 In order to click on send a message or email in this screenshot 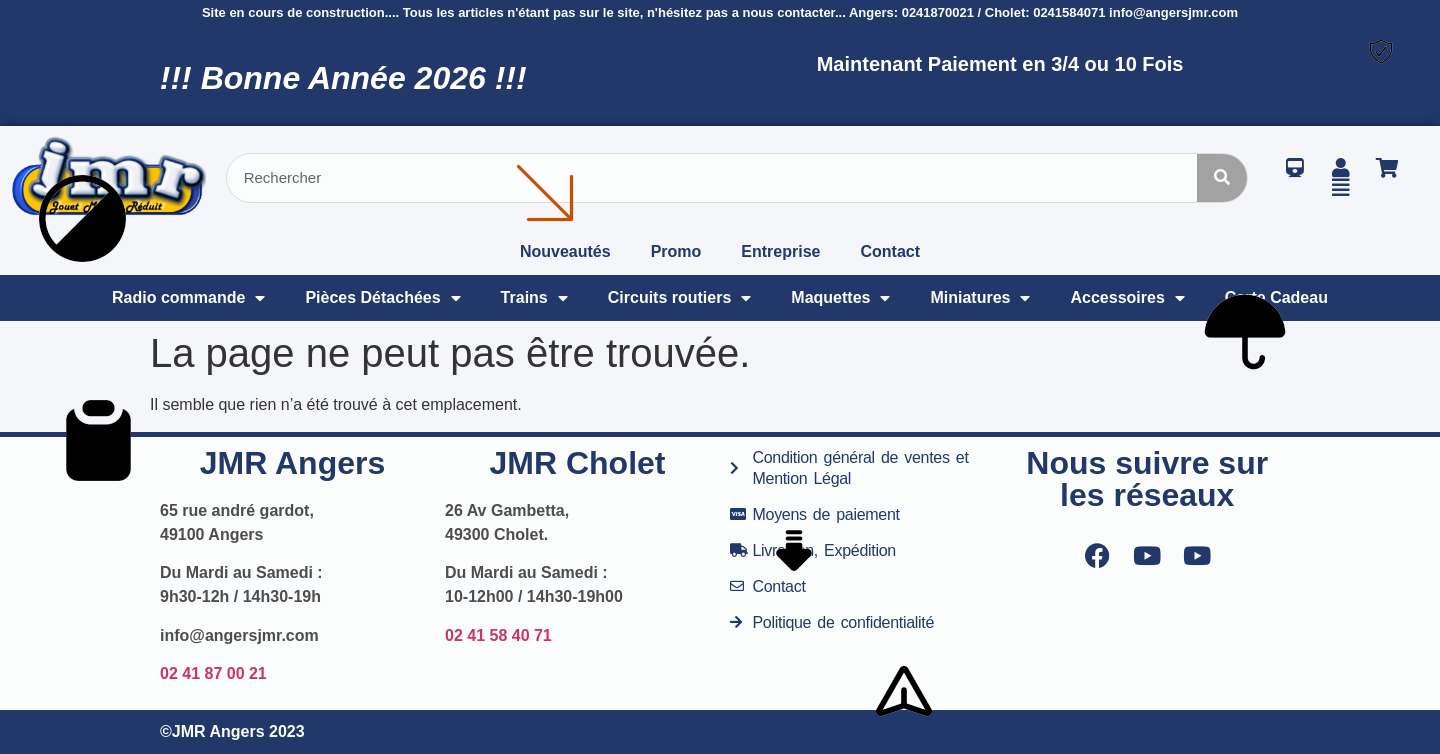, I will do `click(904, 692)`.